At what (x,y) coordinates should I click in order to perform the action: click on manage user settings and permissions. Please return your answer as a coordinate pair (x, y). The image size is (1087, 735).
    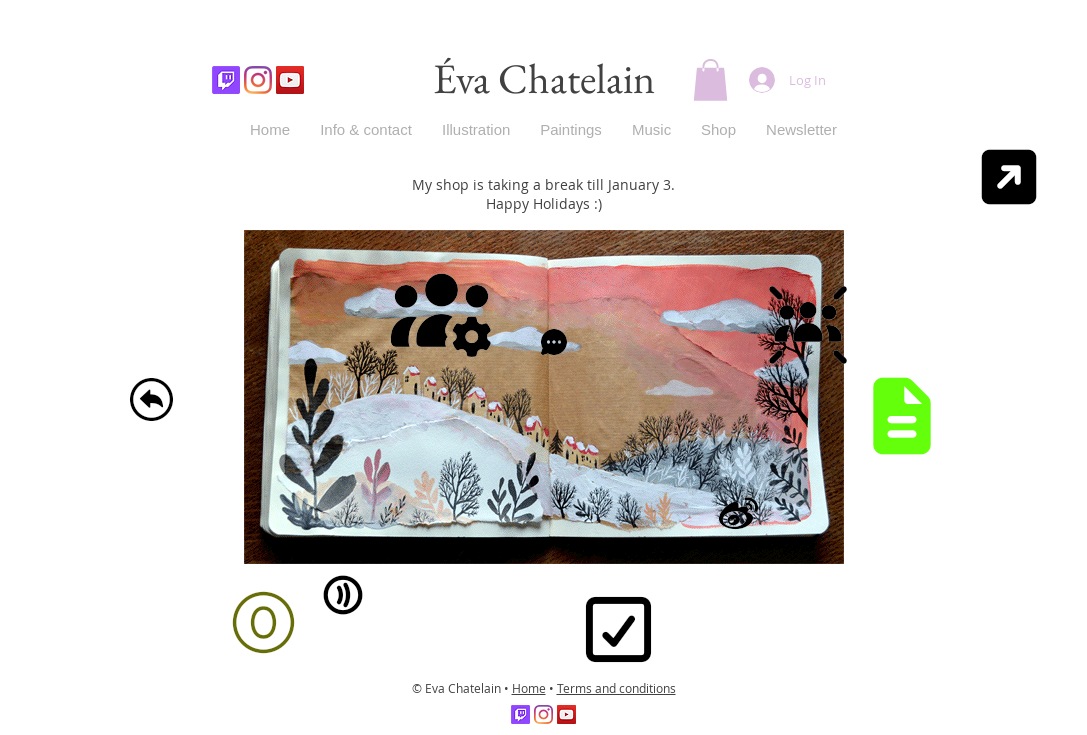
    Looking at the image, I should click on (441, 311).